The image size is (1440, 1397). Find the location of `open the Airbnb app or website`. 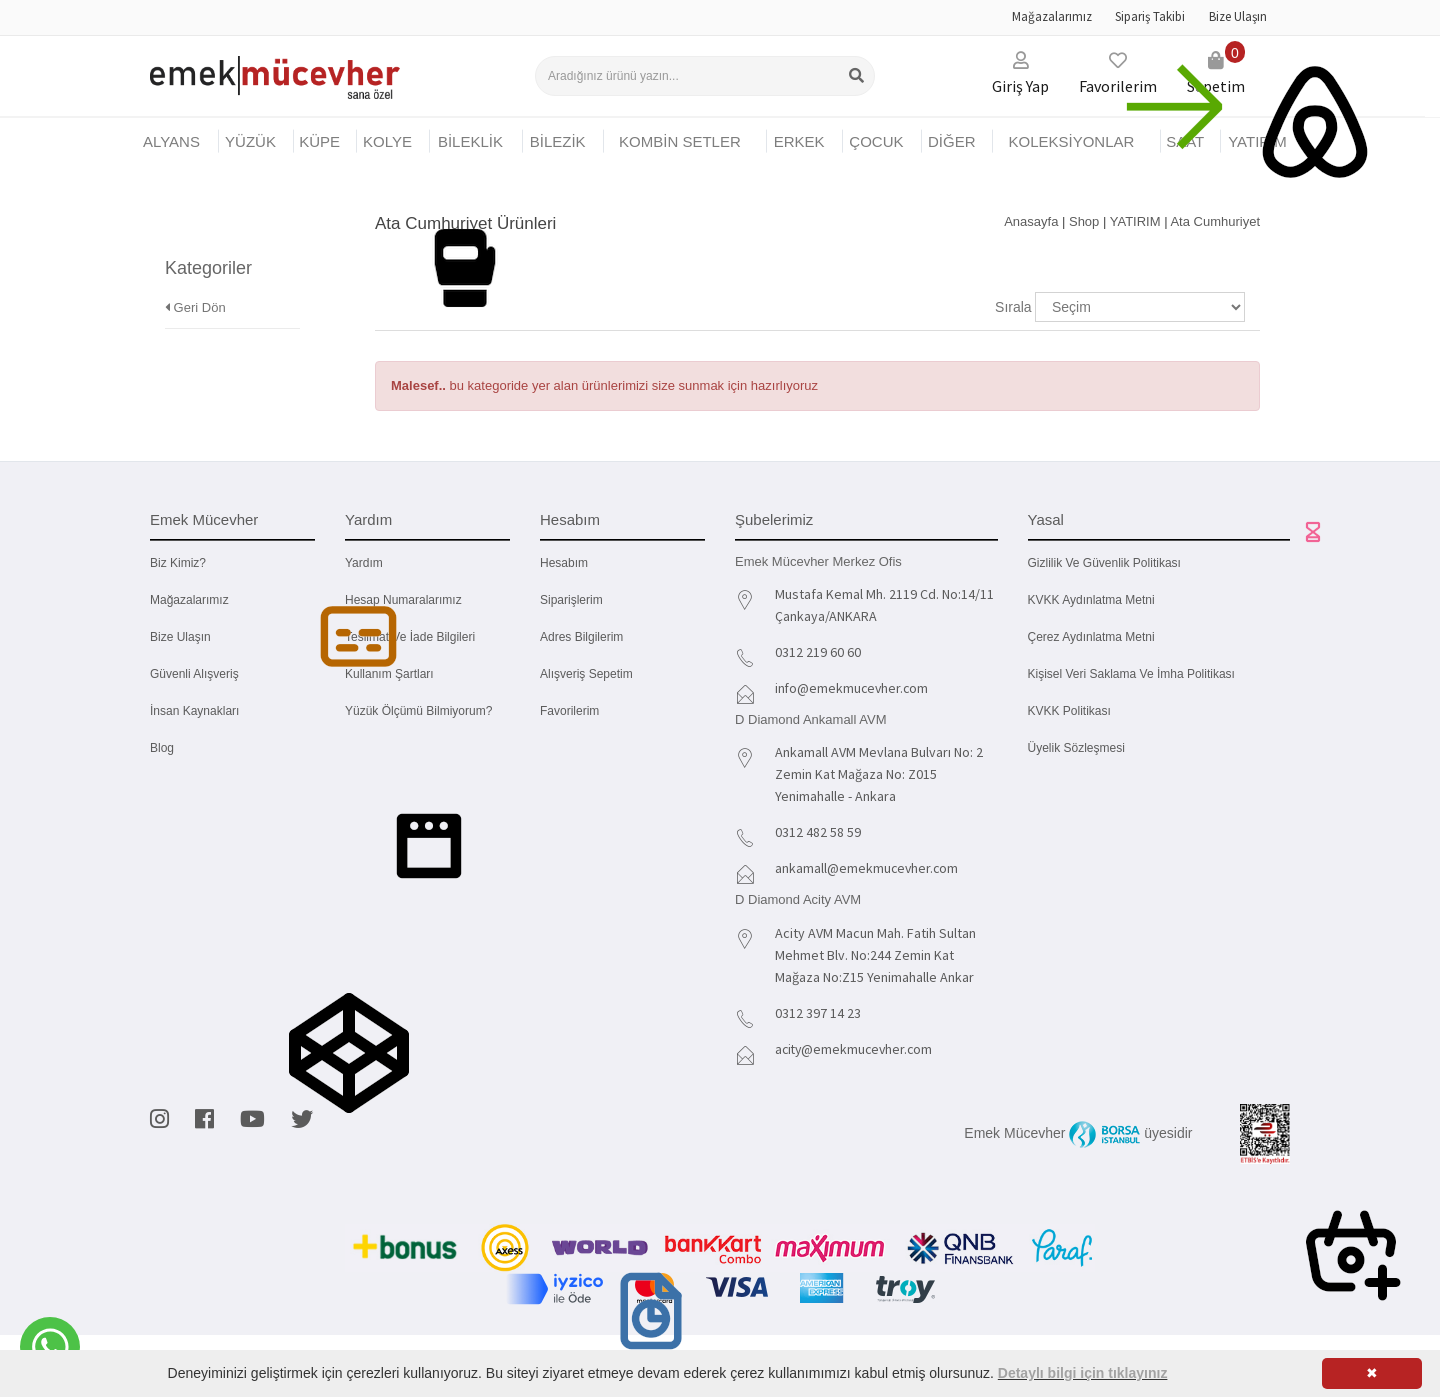

open the Airbnb app or website is located at coordinates (1315, 122).